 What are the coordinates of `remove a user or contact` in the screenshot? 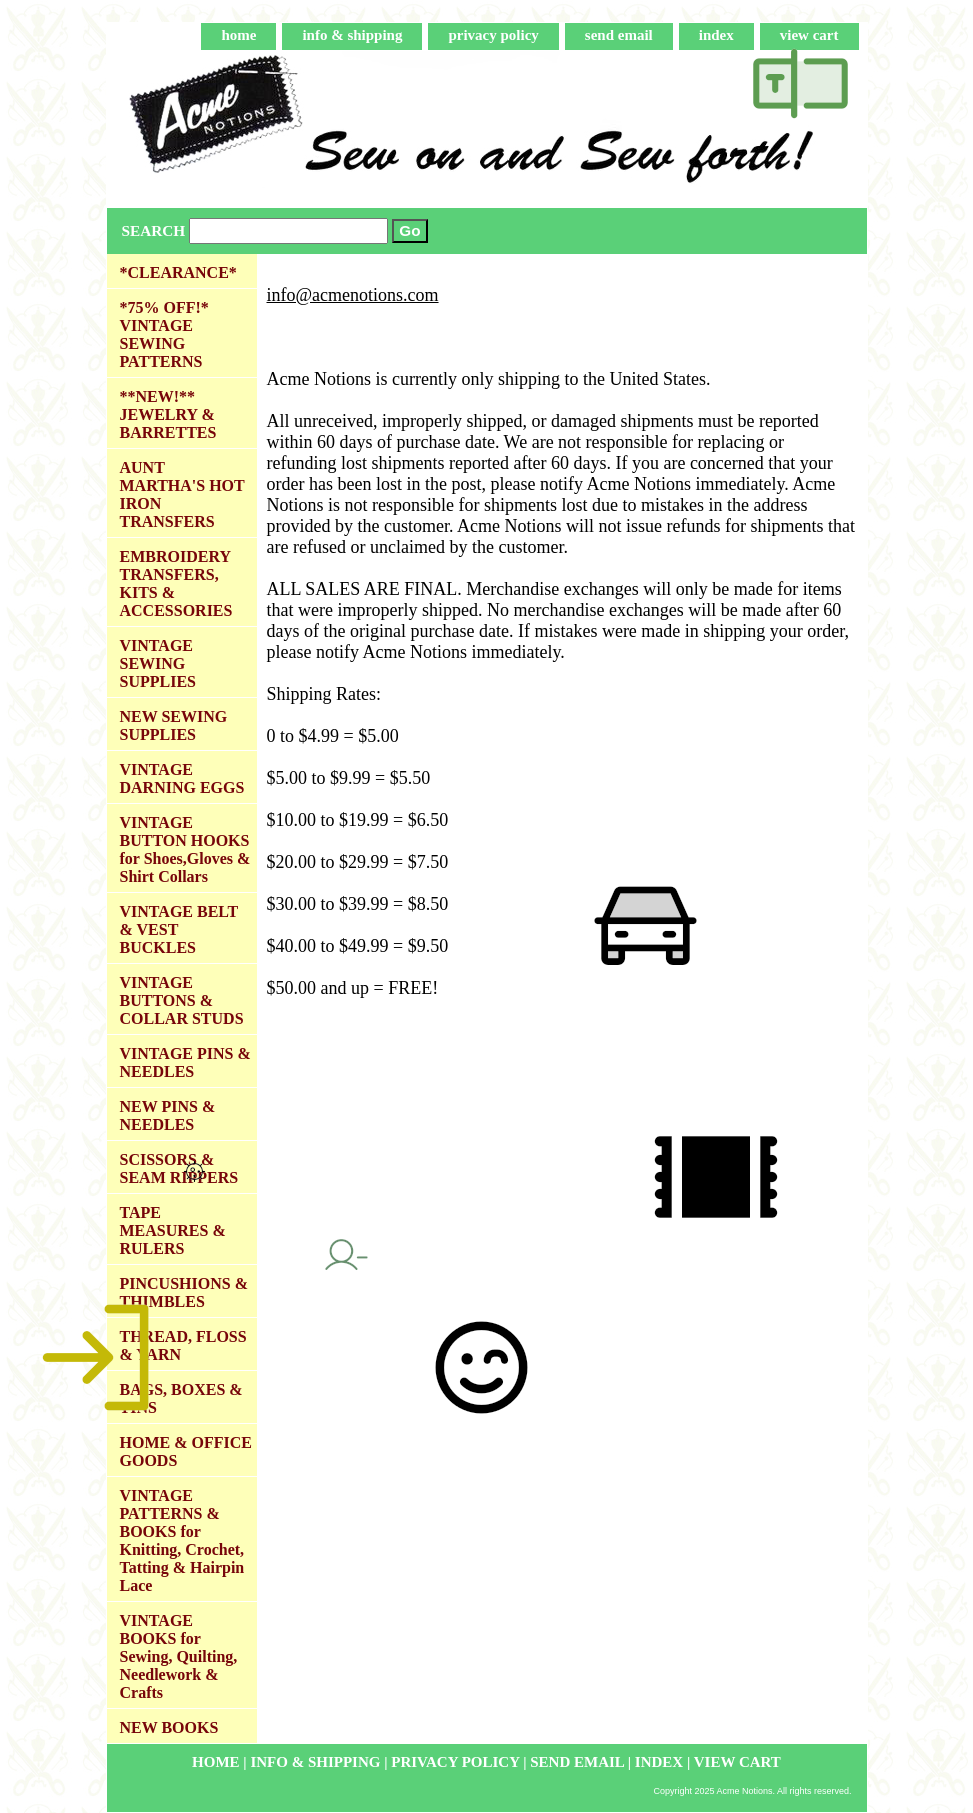 It's located at (345, 1256).